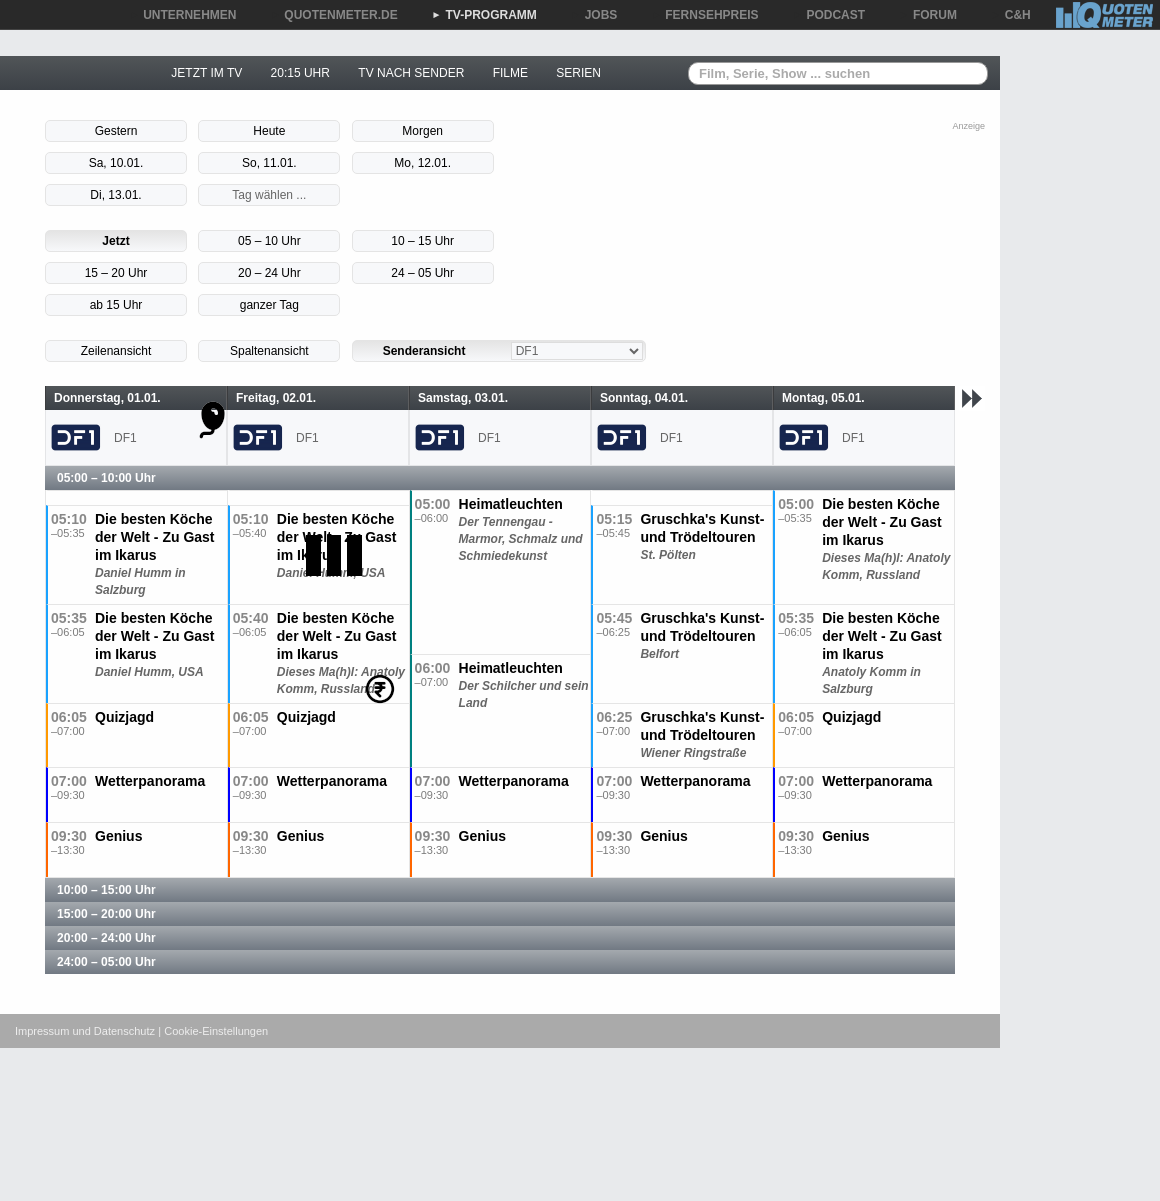  I want to click on celebrate a milestone or achievement, so click(213, 420).